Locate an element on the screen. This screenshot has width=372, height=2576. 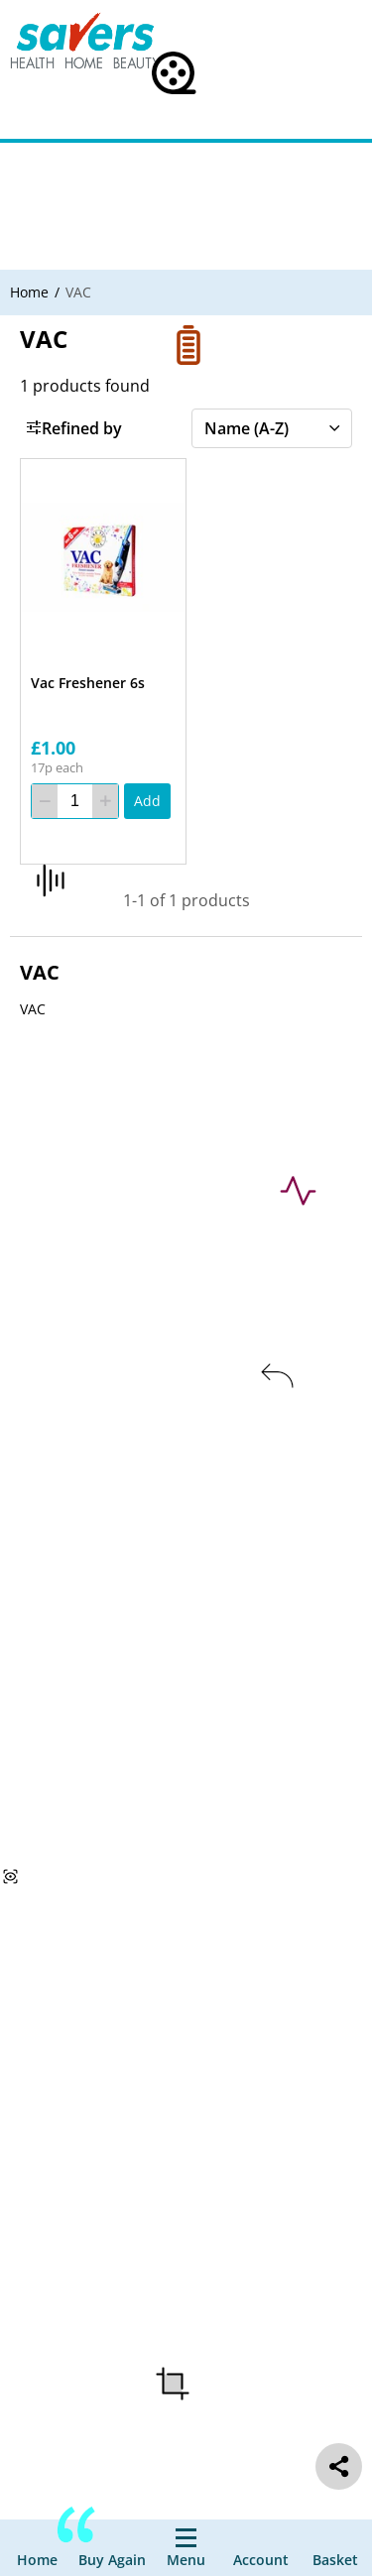
audio waveform or sound visualization is located at coordinates (51, 880).